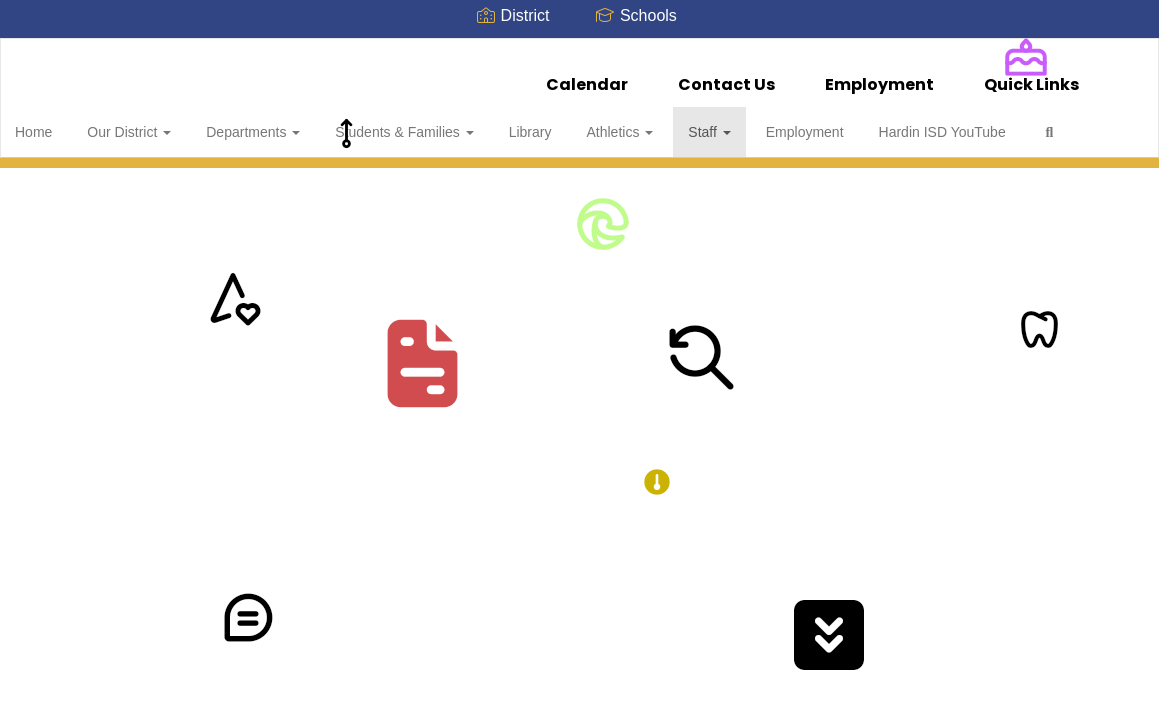 This screenshot has height=720, width=1159. Describe the element at coordinates (233, 298) in the screenshot. I see `navigate to a favorite or saved location` at that location.